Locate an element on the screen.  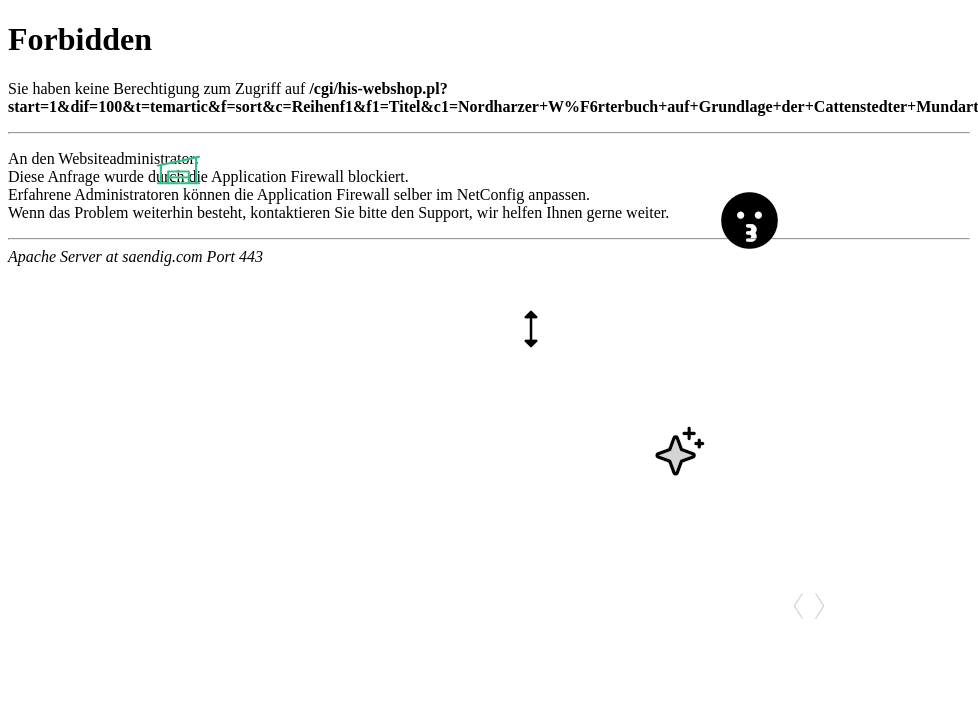
indicates AI-generated or enhanced content is located at coordinates (679, 452).